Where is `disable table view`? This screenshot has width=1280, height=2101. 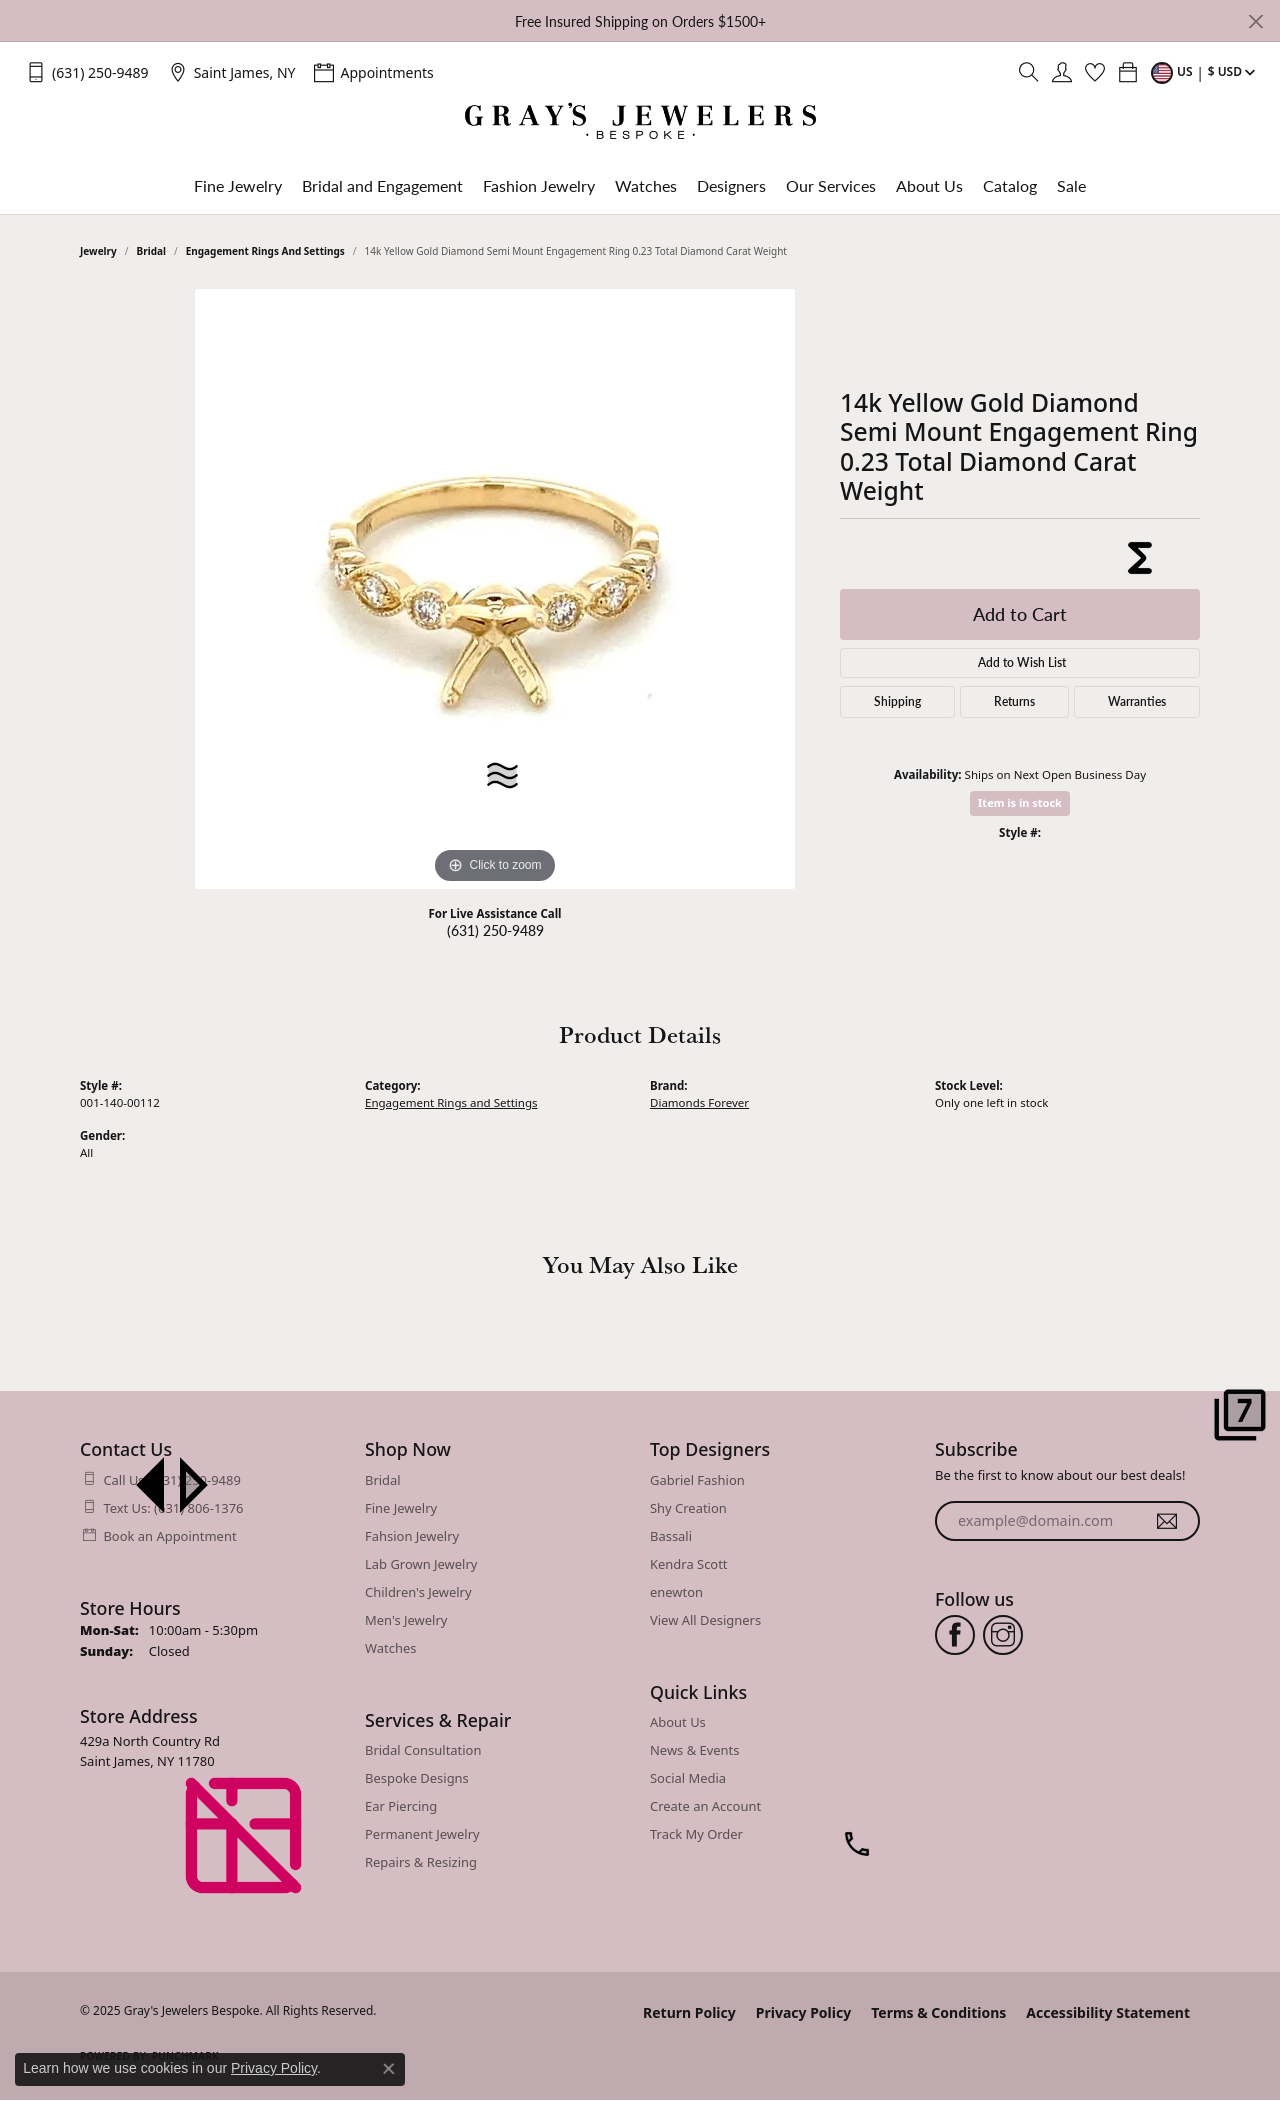 disable table view is located at coordinates (243, 1835).